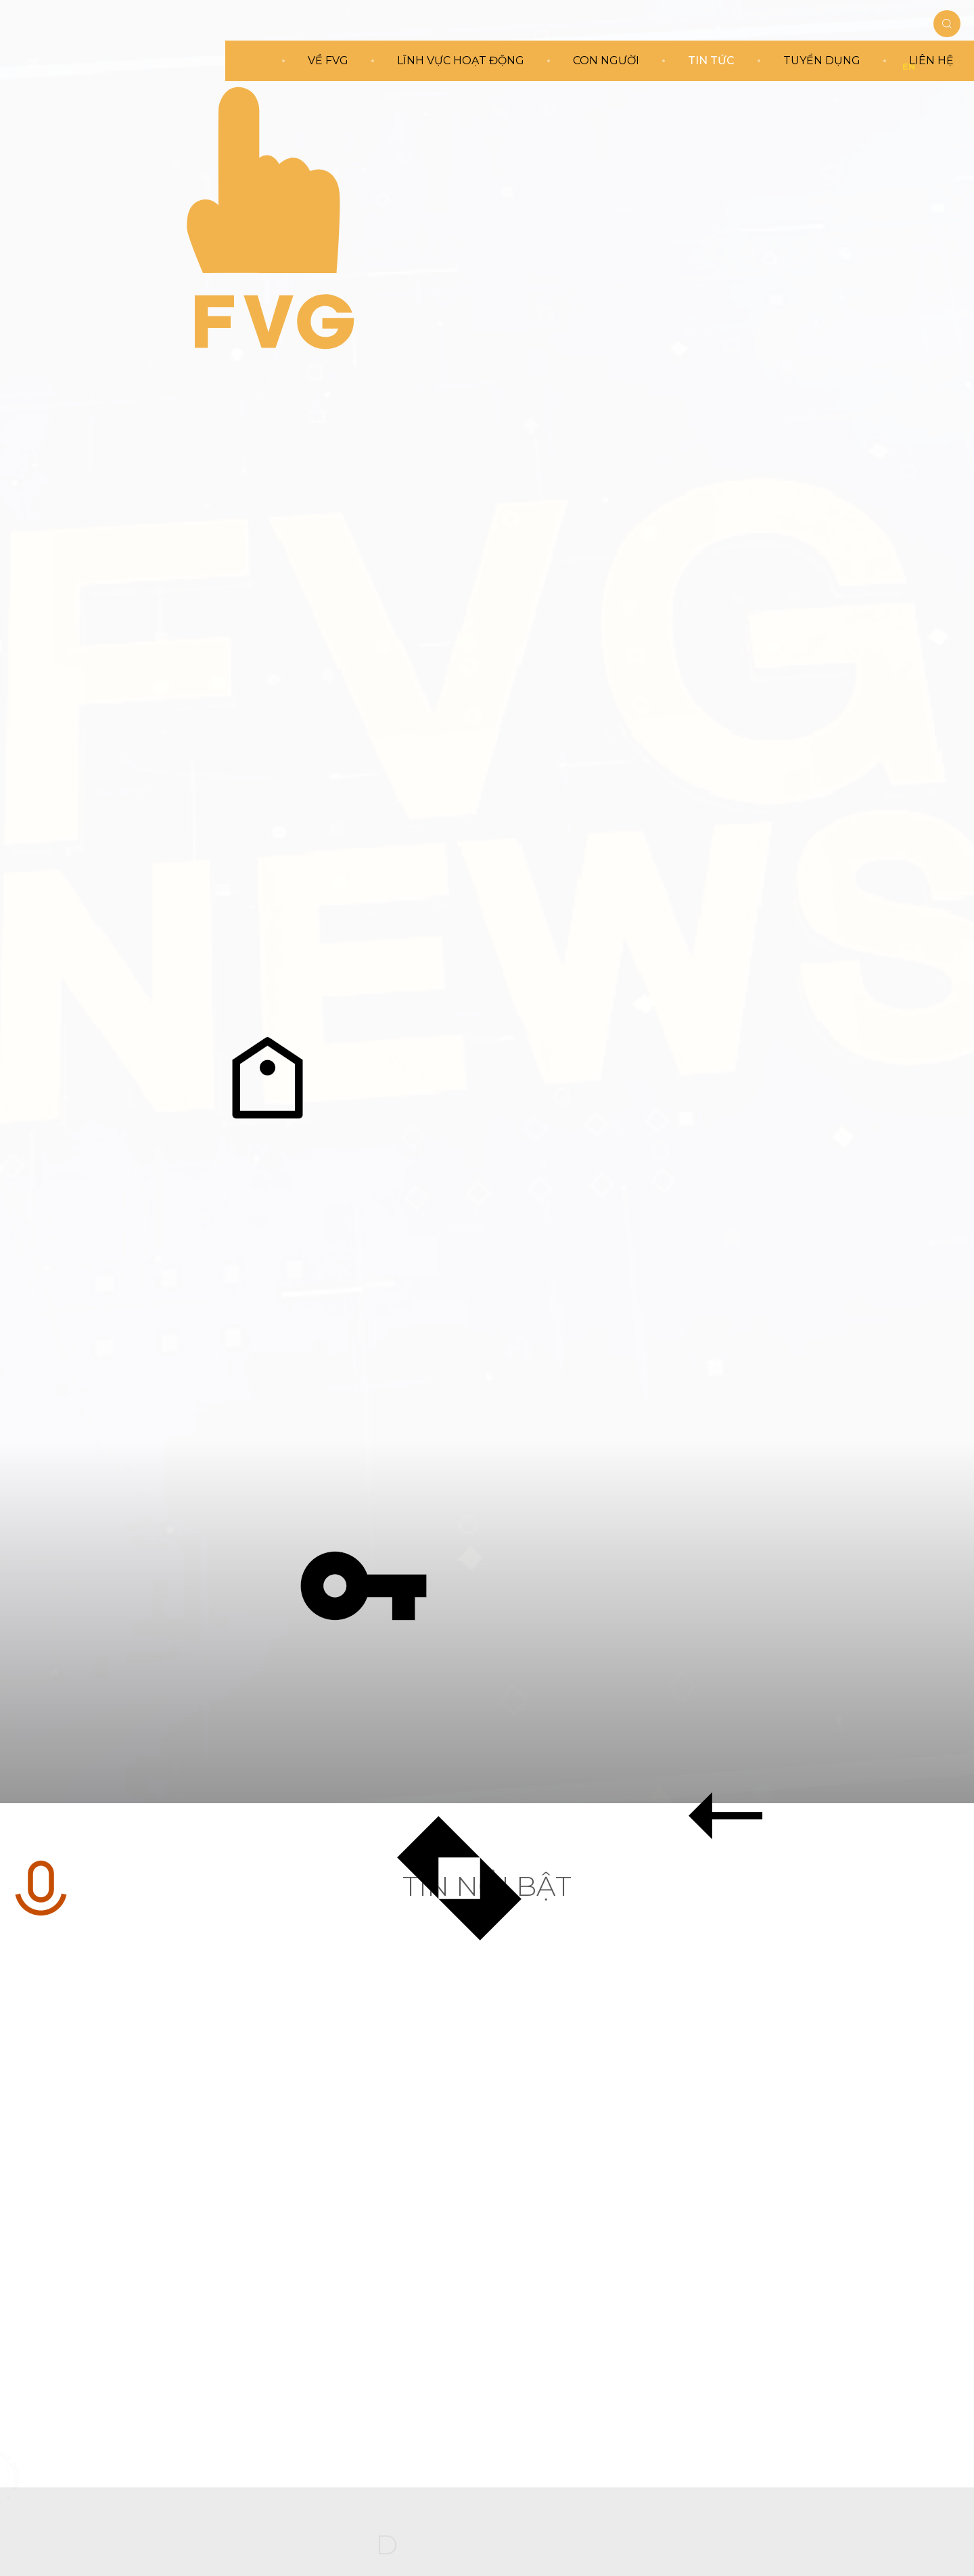 The height and width of the screenshot is (2576, 974). What do you see at coordinates (725, 1815) in the screenshot?
I see `go back to the previous page` at bounding box center [725, 1815].